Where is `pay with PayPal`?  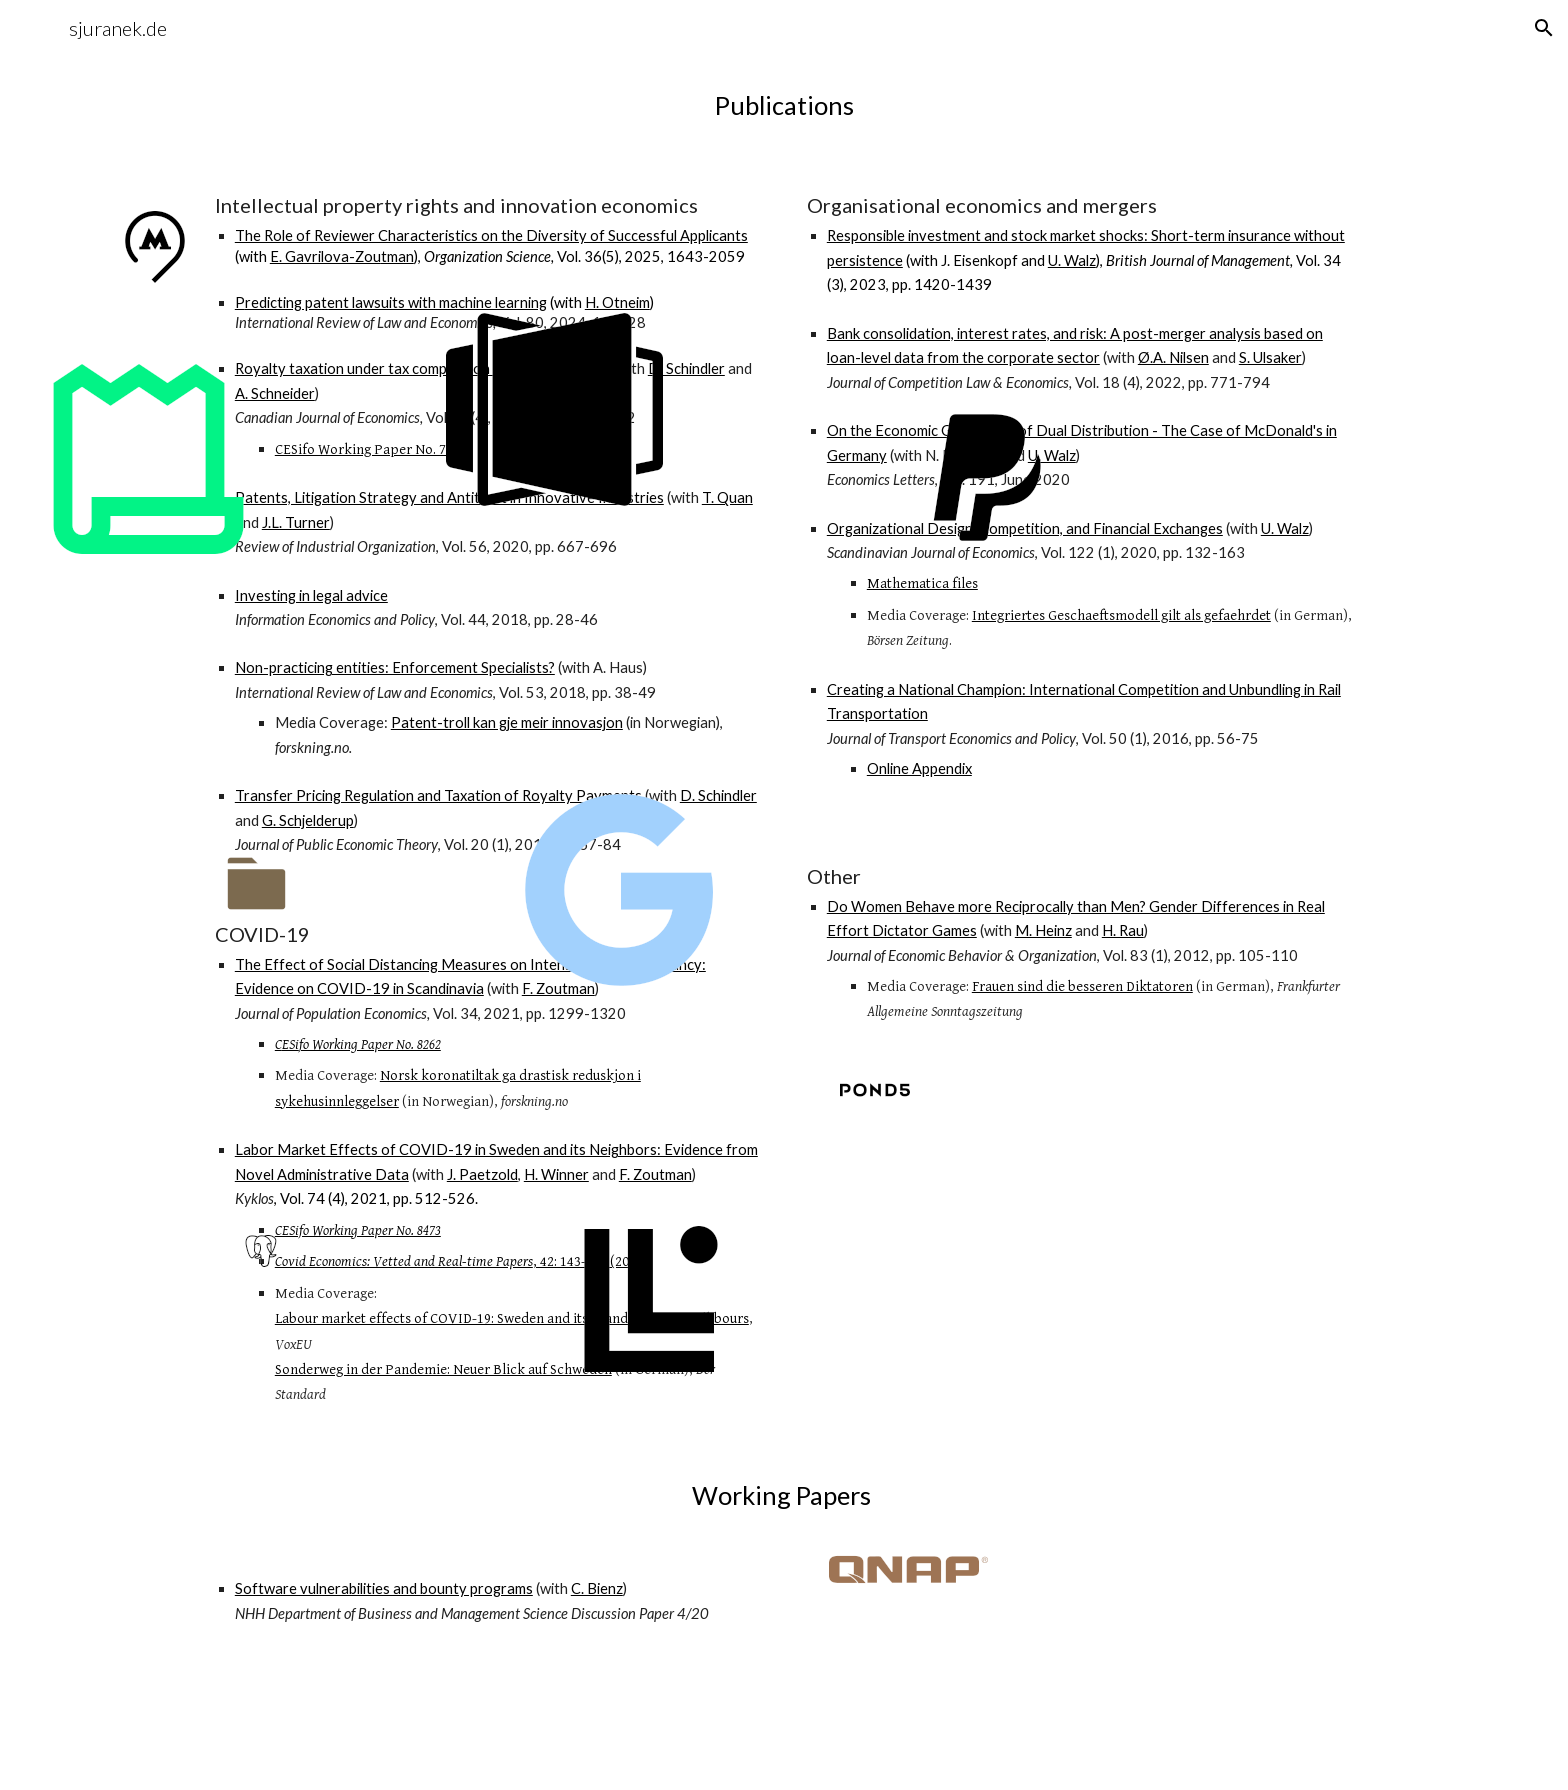
pay with PayPal is located at coordinates (988, 475).